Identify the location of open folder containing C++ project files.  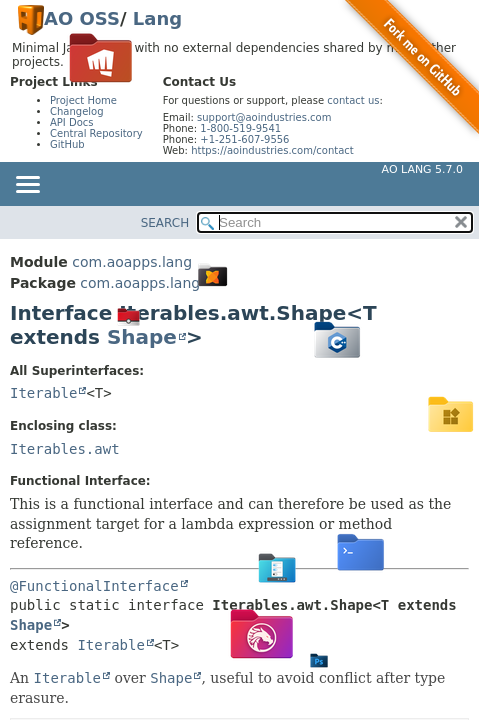
(337, 341).